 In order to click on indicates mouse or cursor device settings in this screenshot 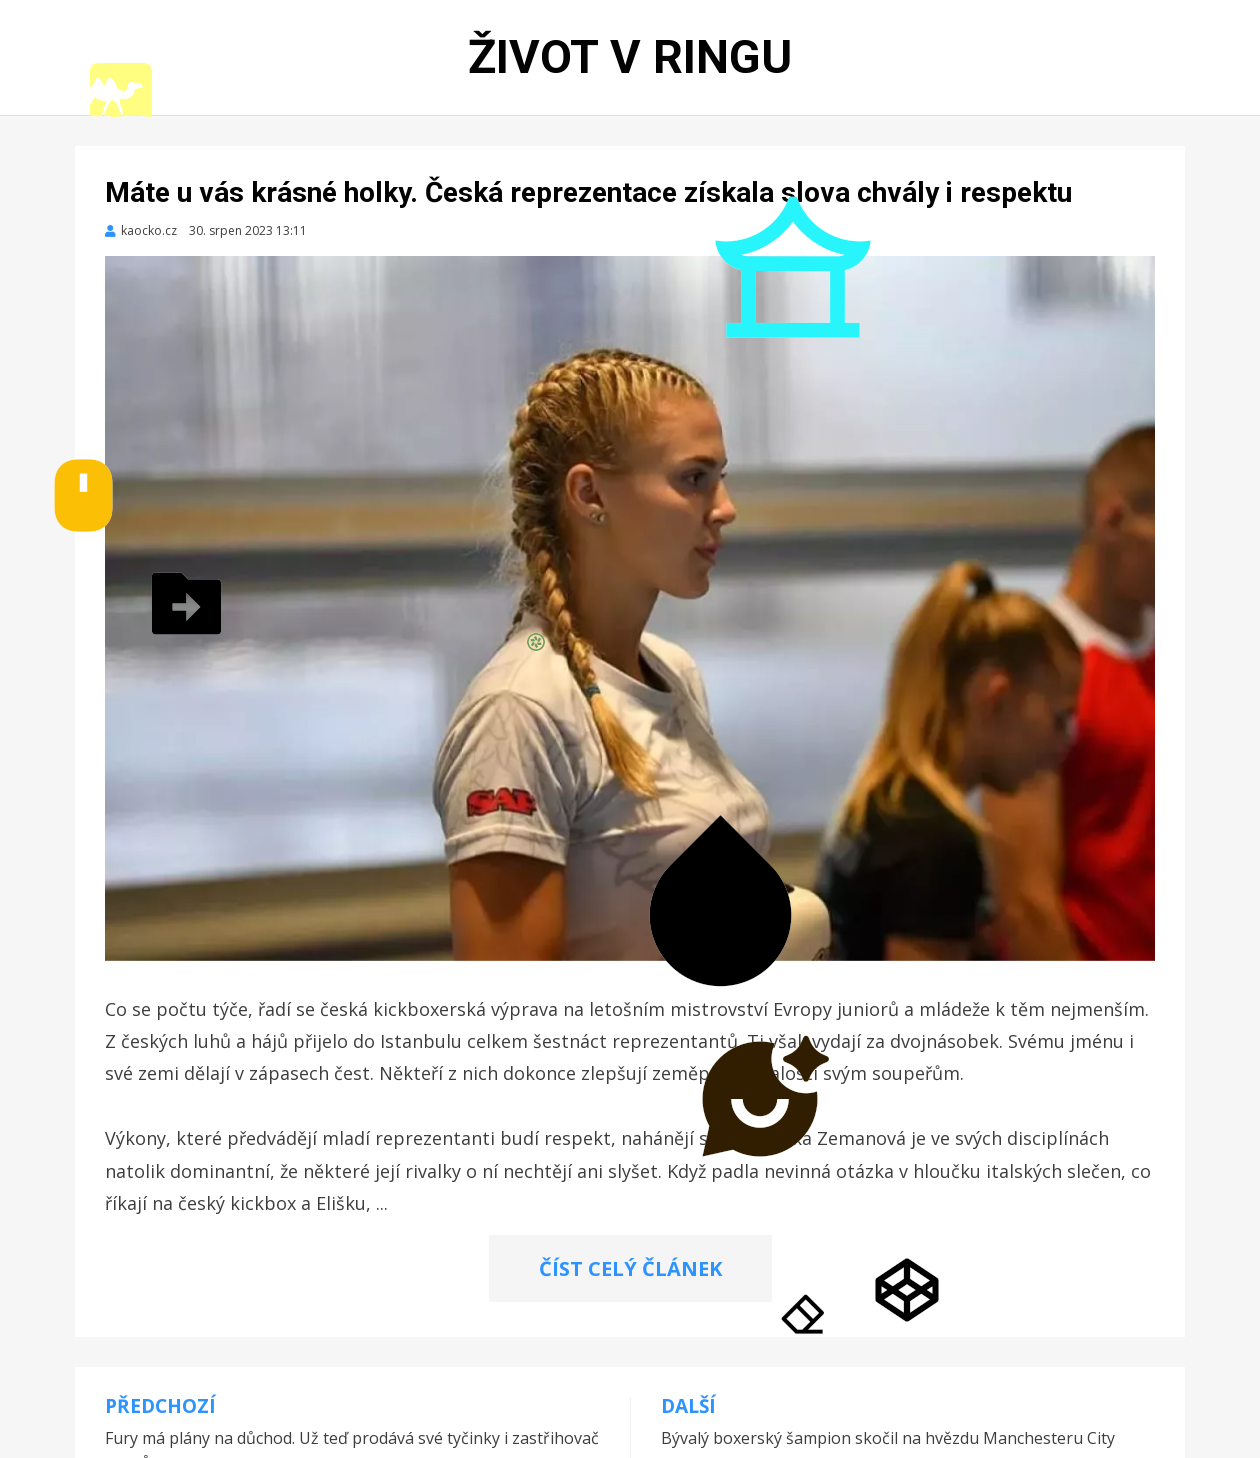, I will do `click(83, 495)`.